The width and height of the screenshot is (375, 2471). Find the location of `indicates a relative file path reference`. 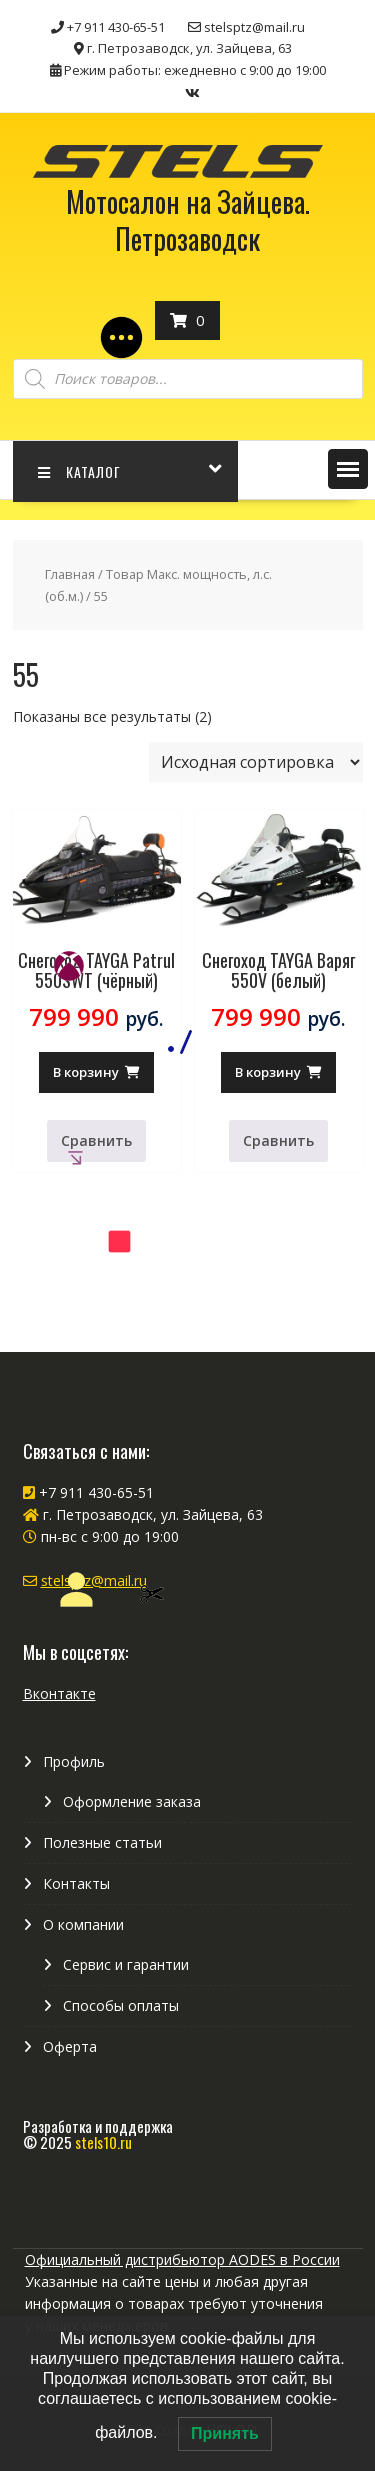

indicates a relative file path reference is located at coordinates (180, 1042).